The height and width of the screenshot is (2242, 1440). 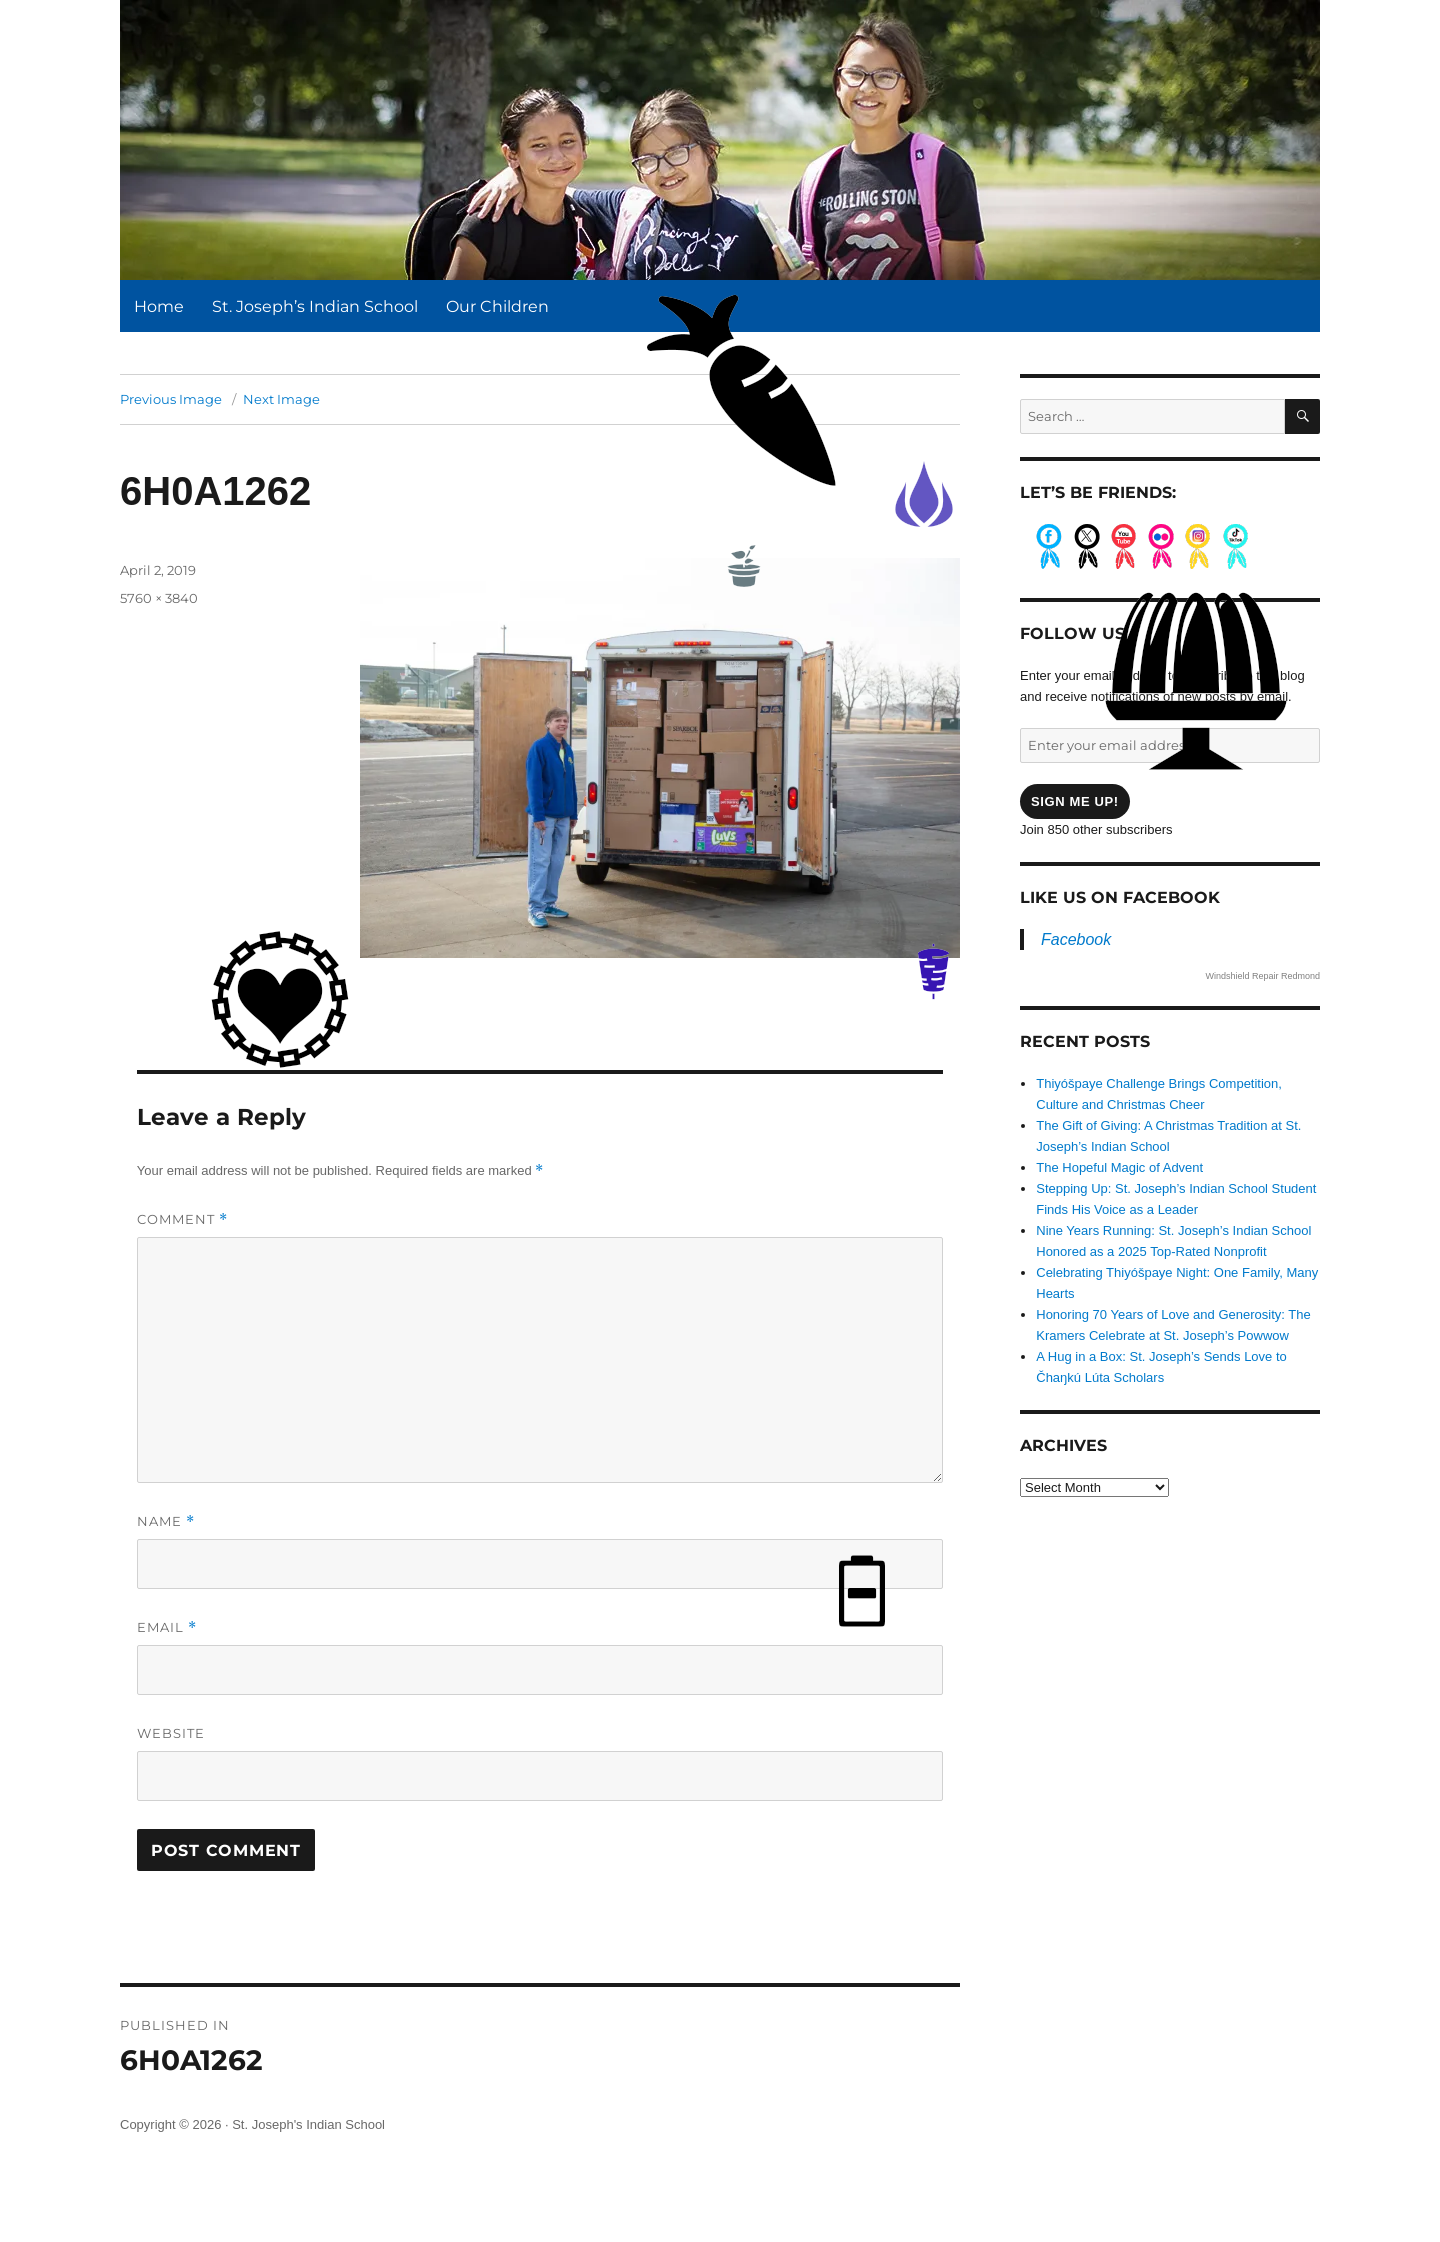 What do you see at coordinates (862, 1591) in the screenshot?
I see `reduce battery usage or power consumption` at bounding box center [862, 1591].